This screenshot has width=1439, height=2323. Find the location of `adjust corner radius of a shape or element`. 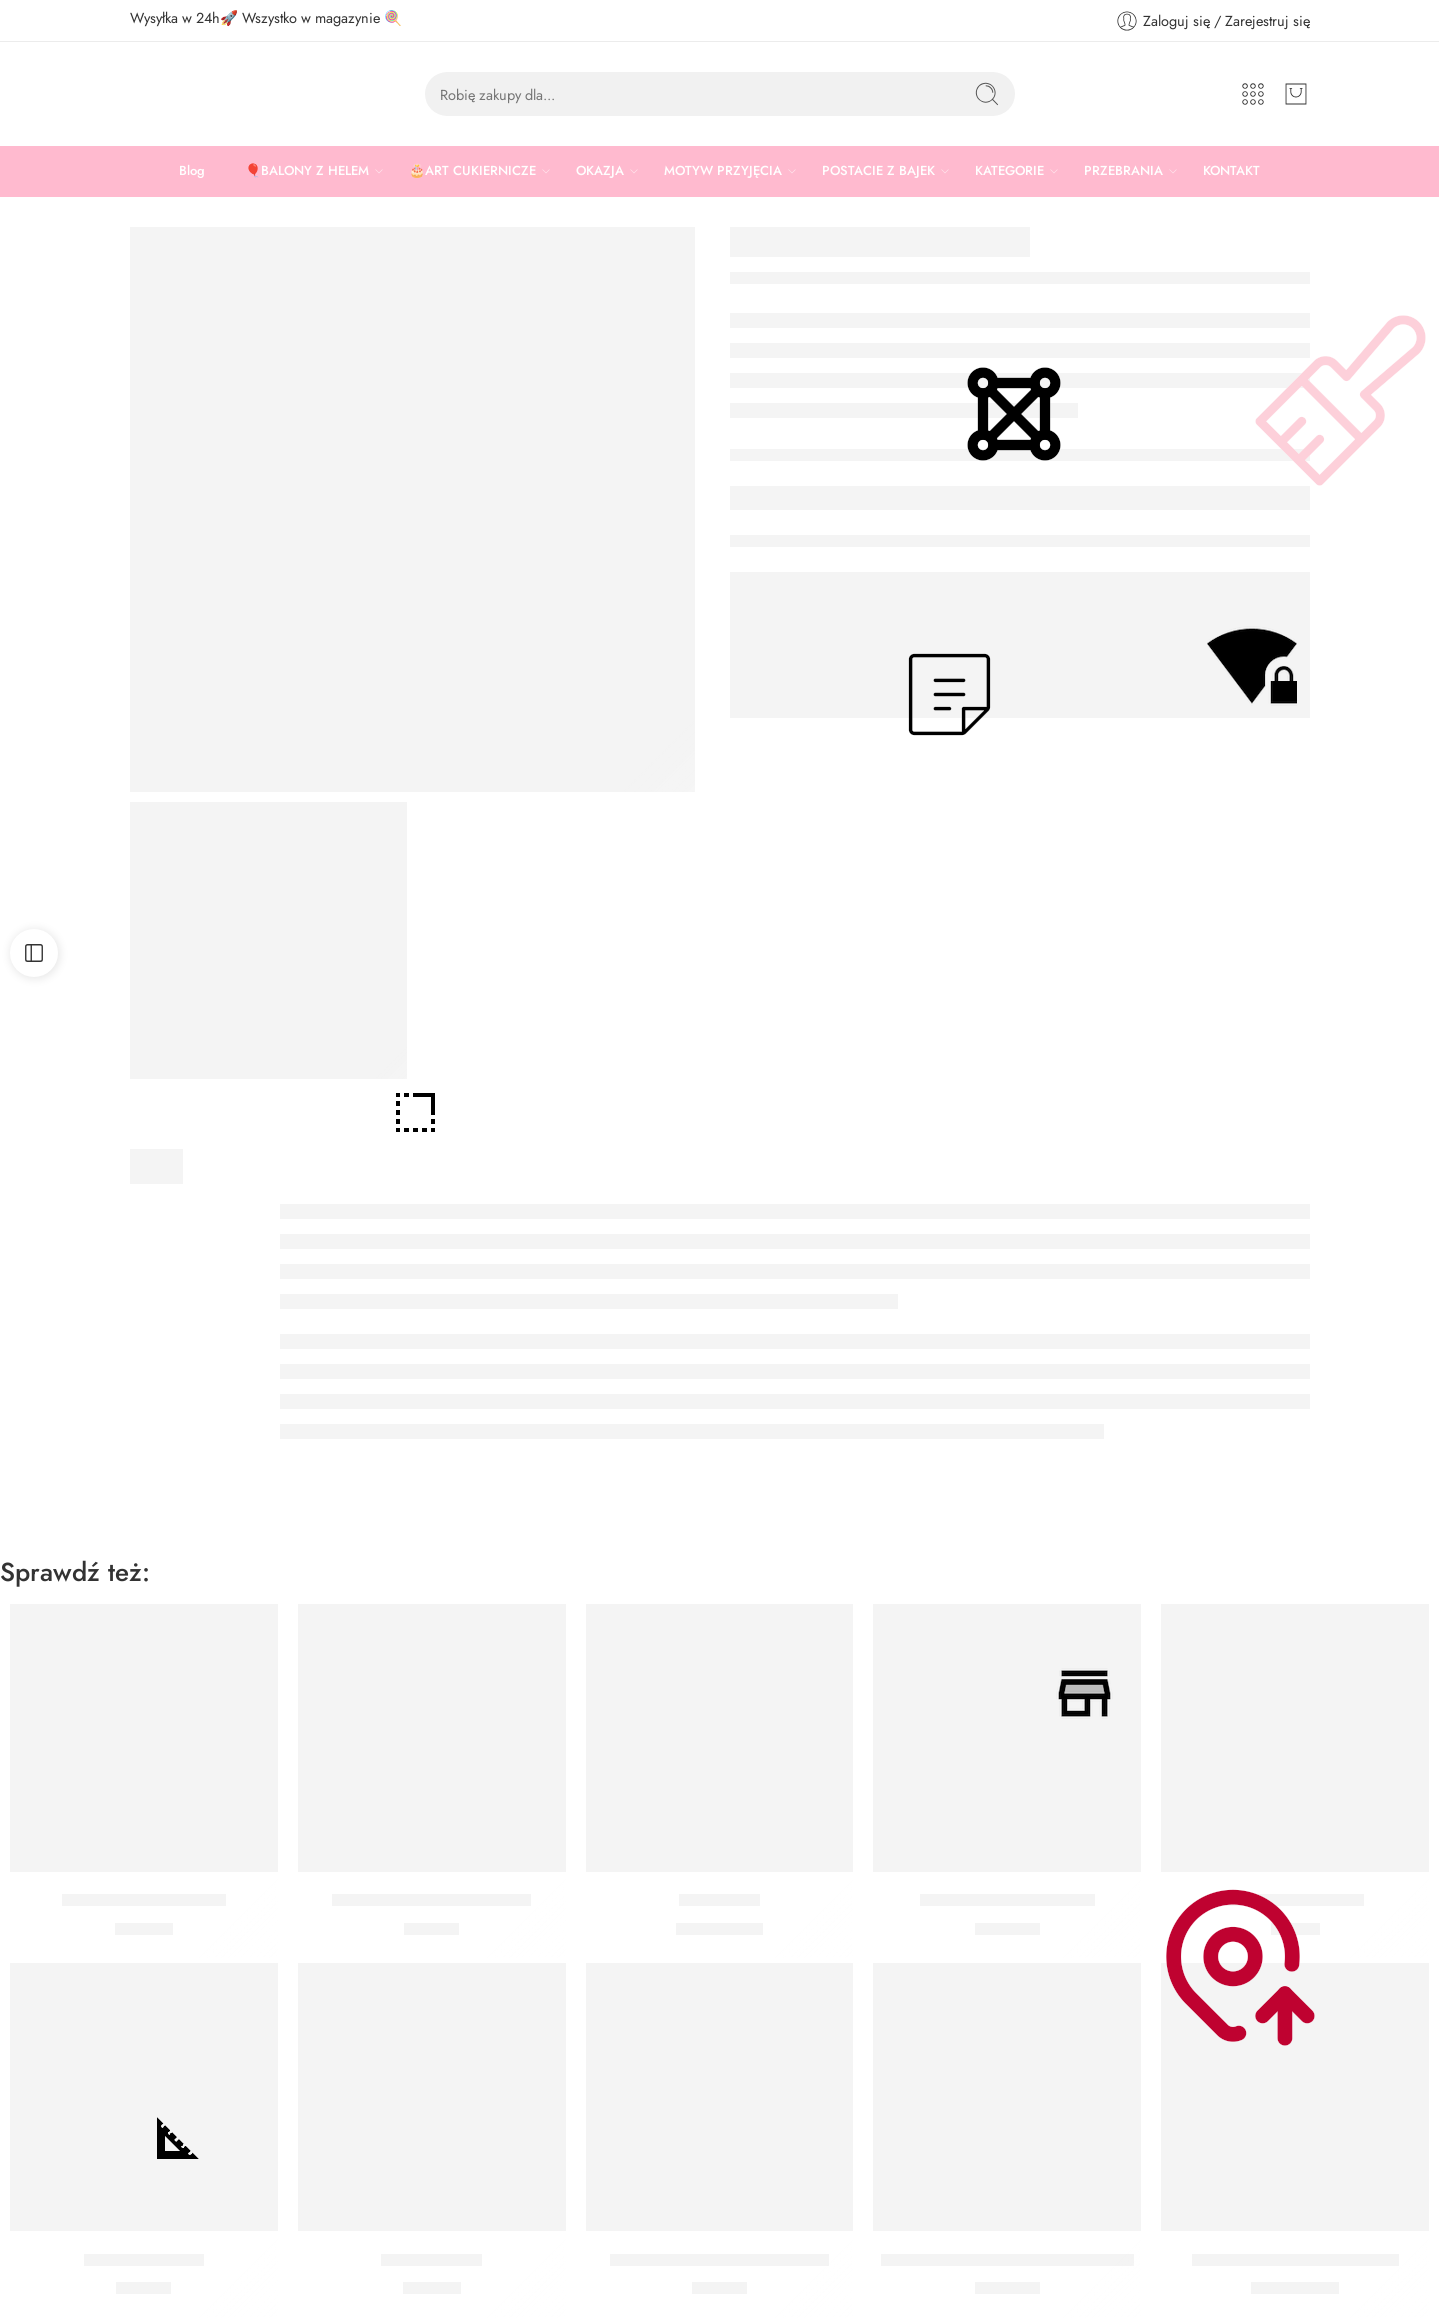

adjust corner radius of a shape or element is located at coordinates (415, 1112).